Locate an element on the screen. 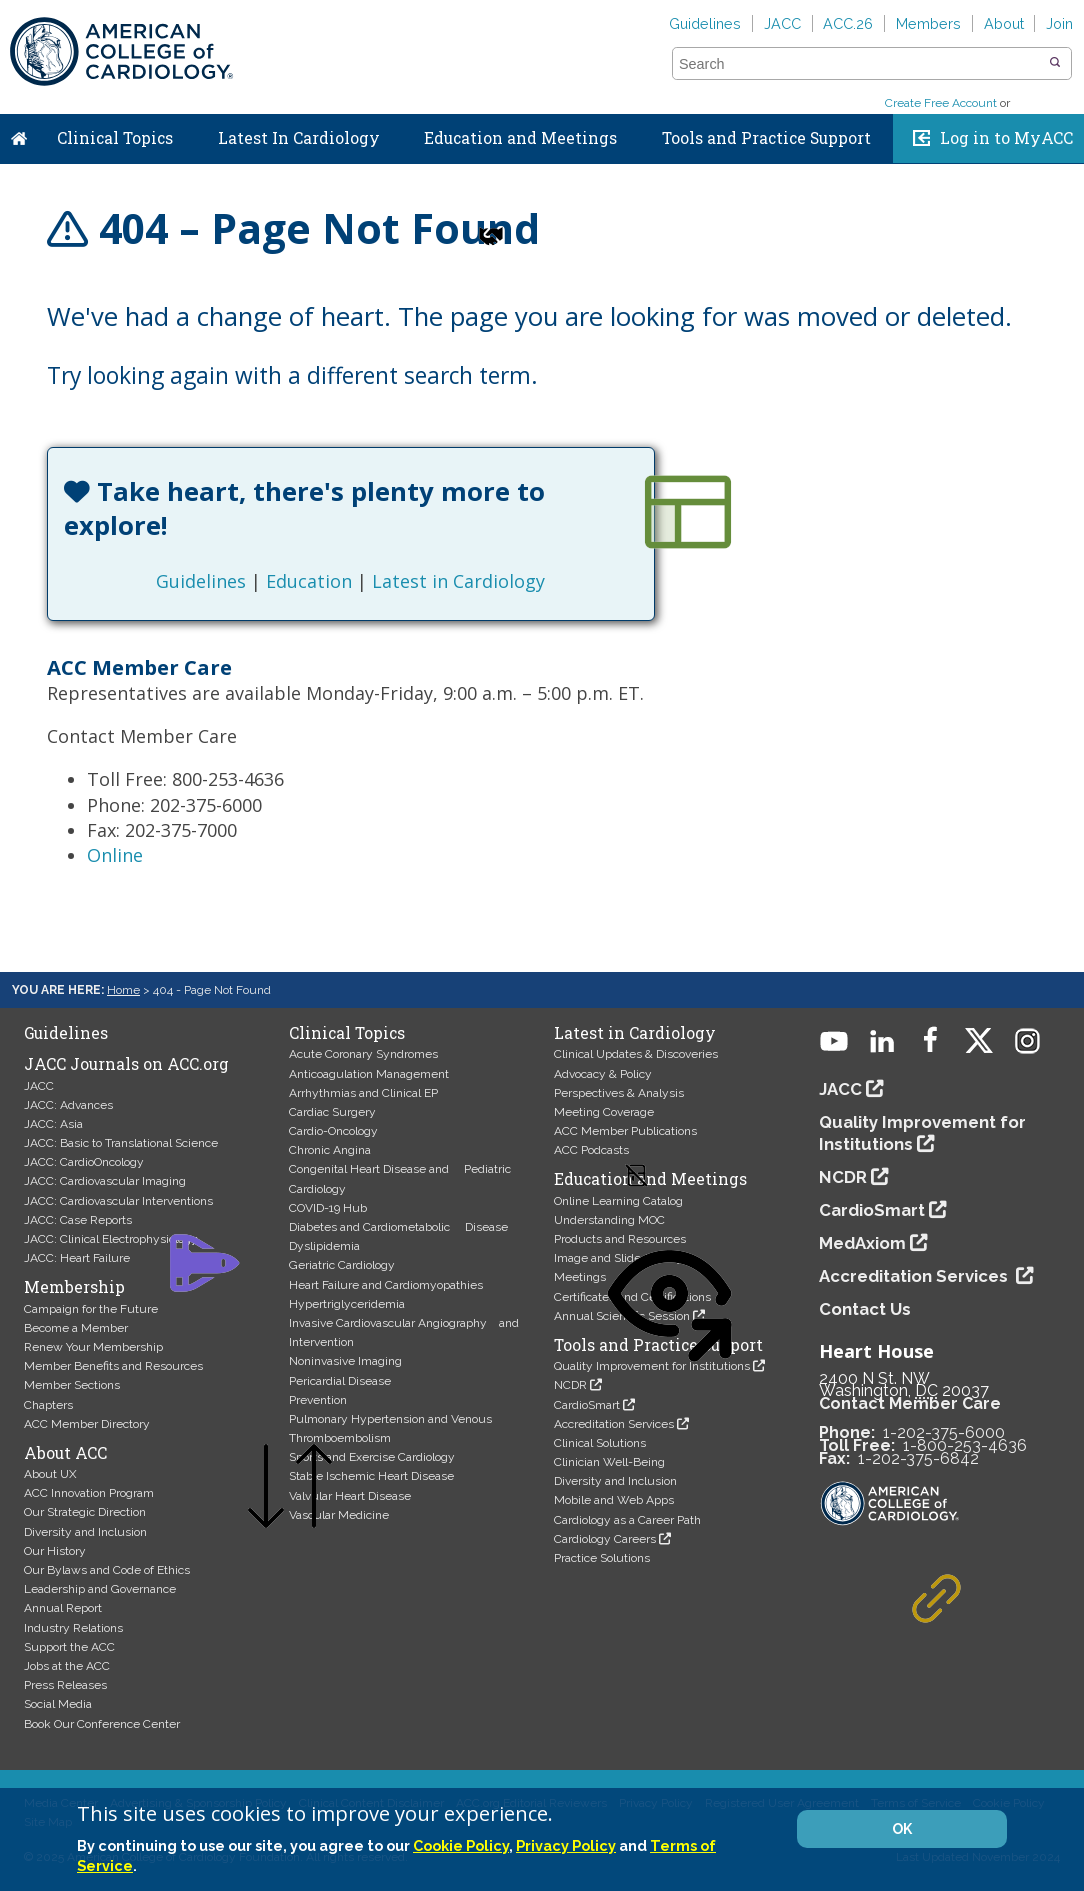 This screenshot has width=1084, height=1891. initiate a partnership or collaboration is located at coordinates (491, 236).